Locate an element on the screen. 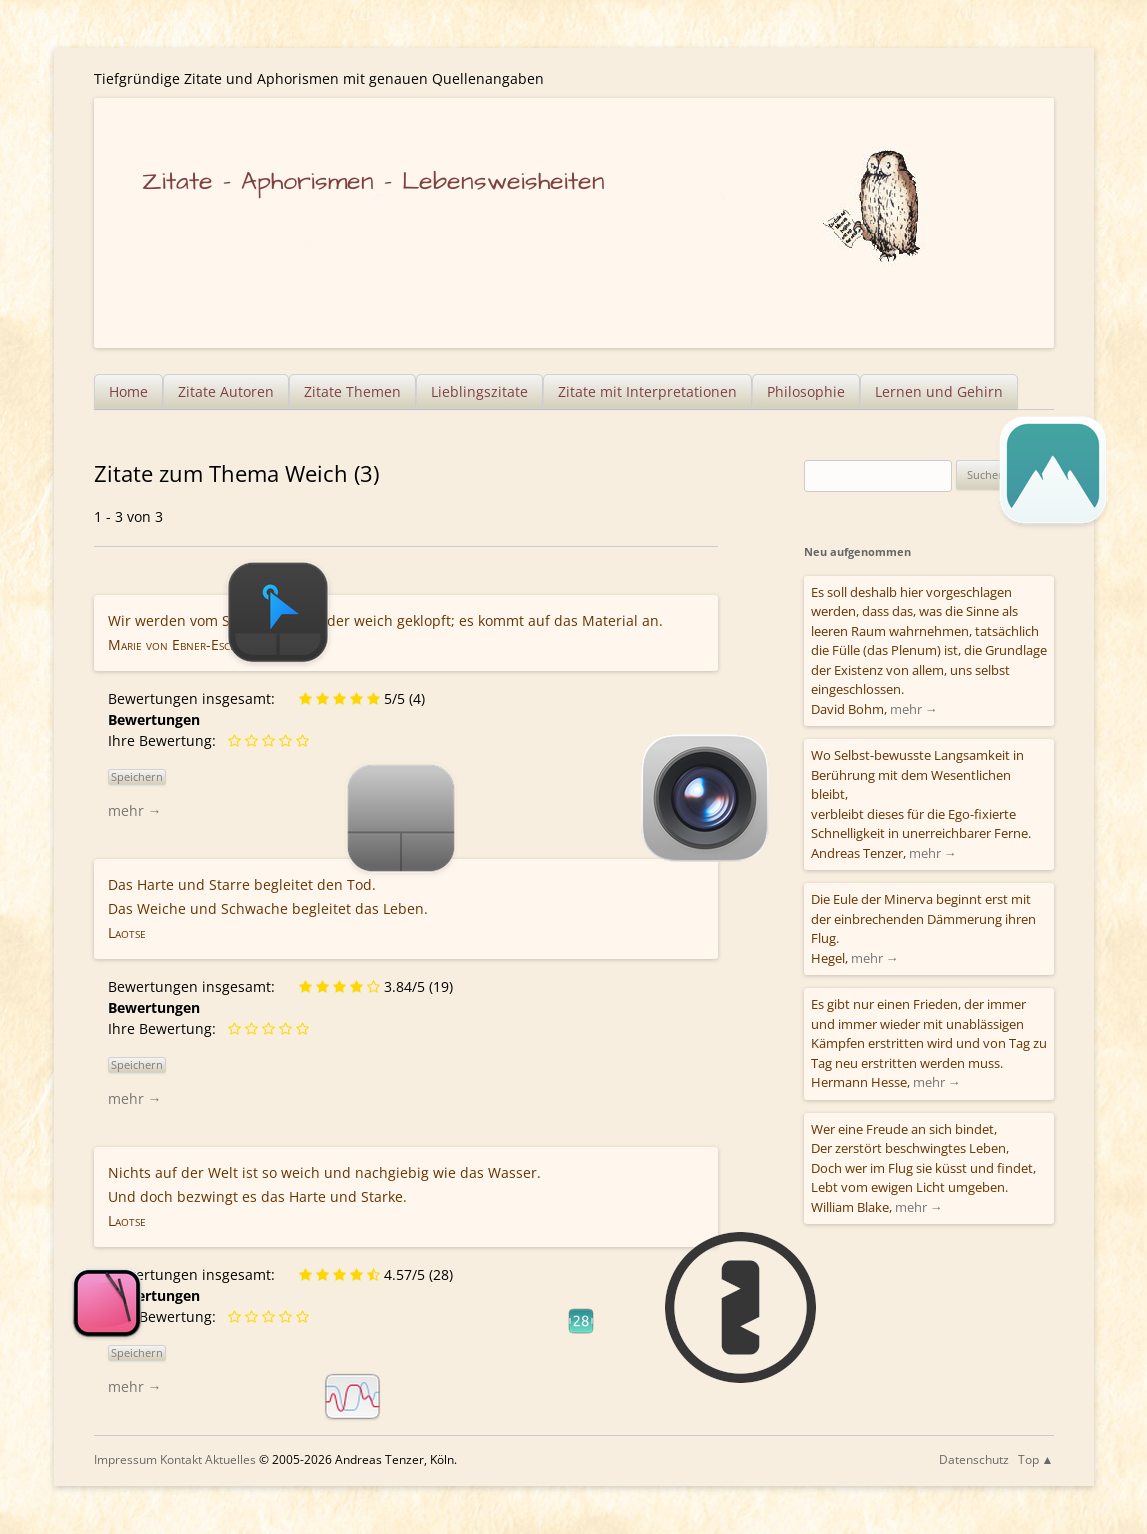 This screenshot has height=1534, width=1147. access password manager is located at coordinates (740, 1307).